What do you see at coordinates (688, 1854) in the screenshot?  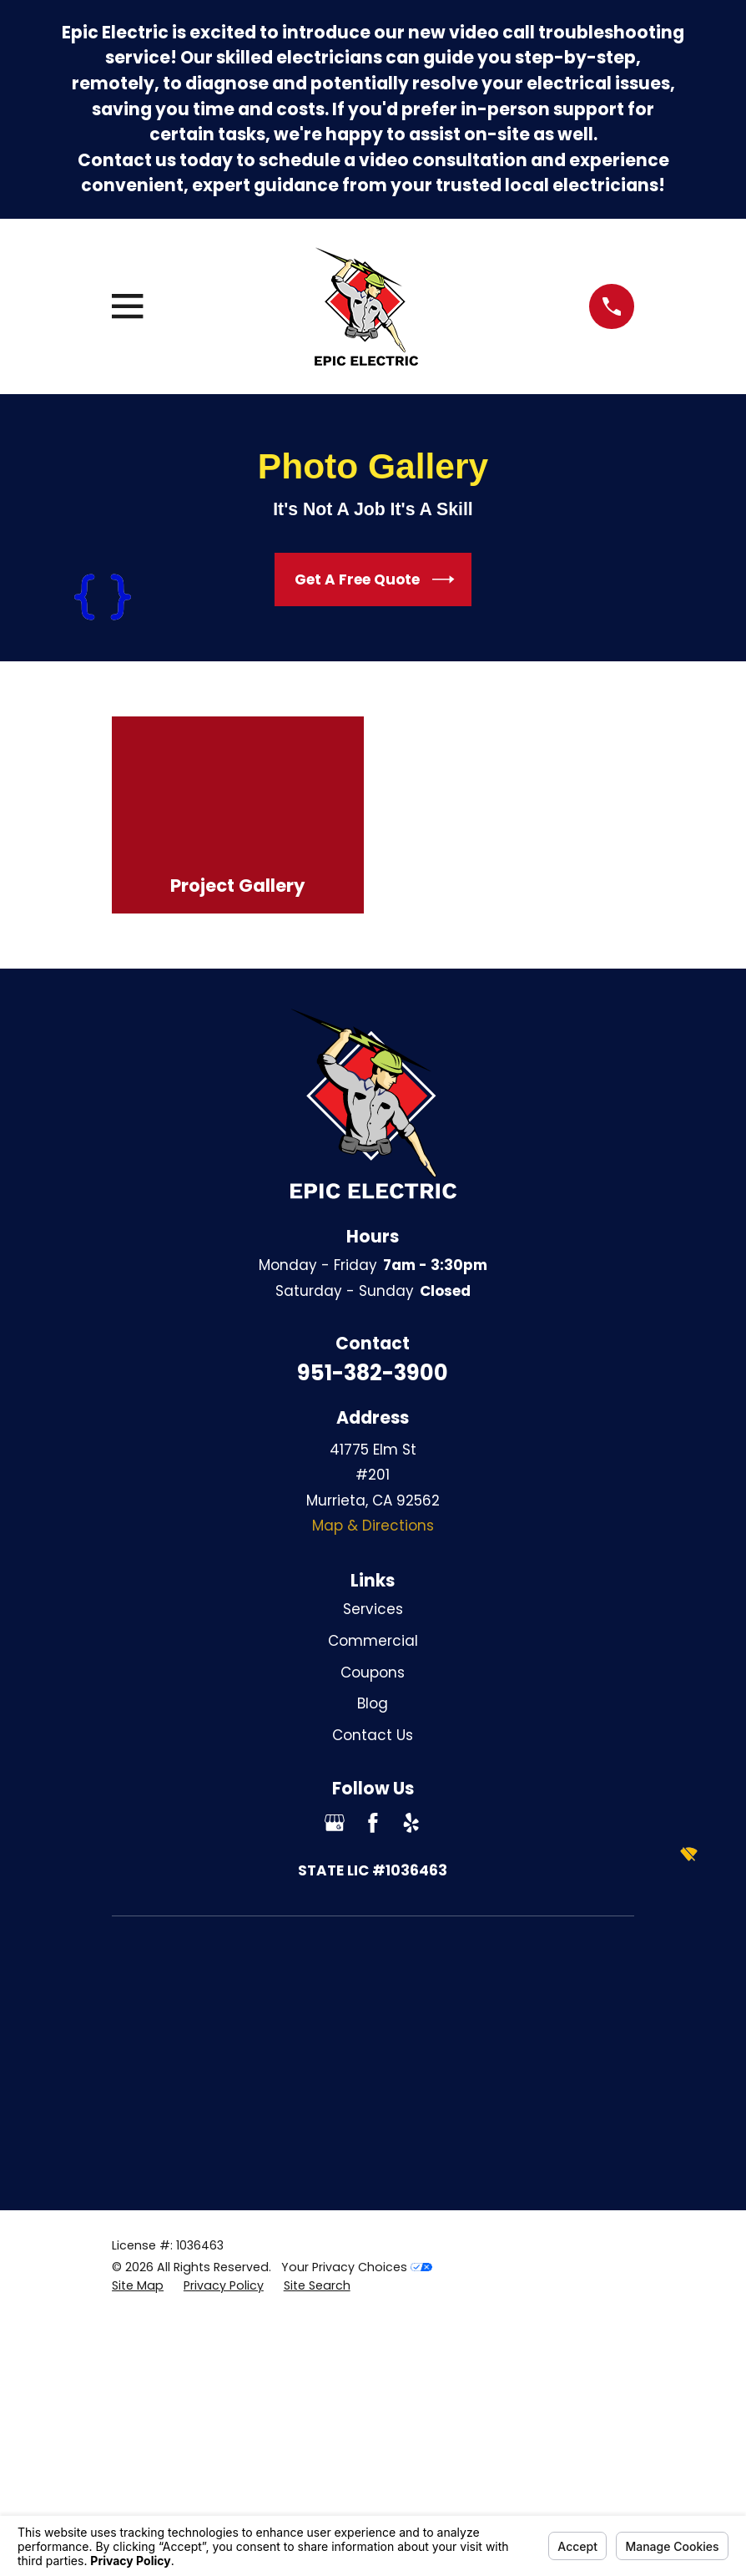 I see `indicates no wifi connection available` at bounding box center [688, 1854].